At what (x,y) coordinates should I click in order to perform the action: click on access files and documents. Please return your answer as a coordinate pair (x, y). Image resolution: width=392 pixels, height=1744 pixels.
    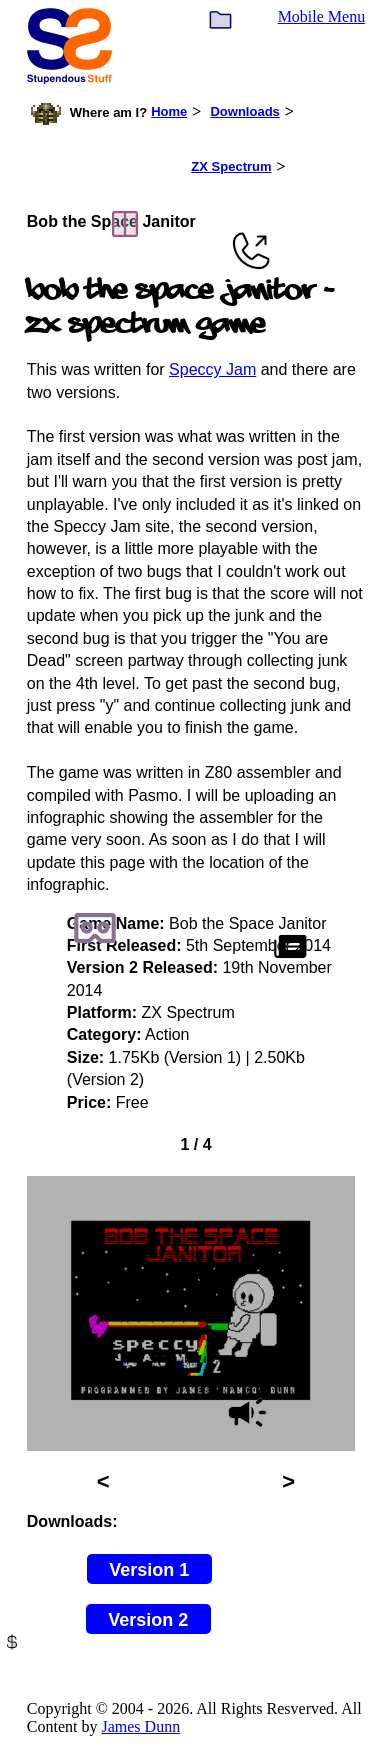
    Looking at the image, I should click on (220, 19).